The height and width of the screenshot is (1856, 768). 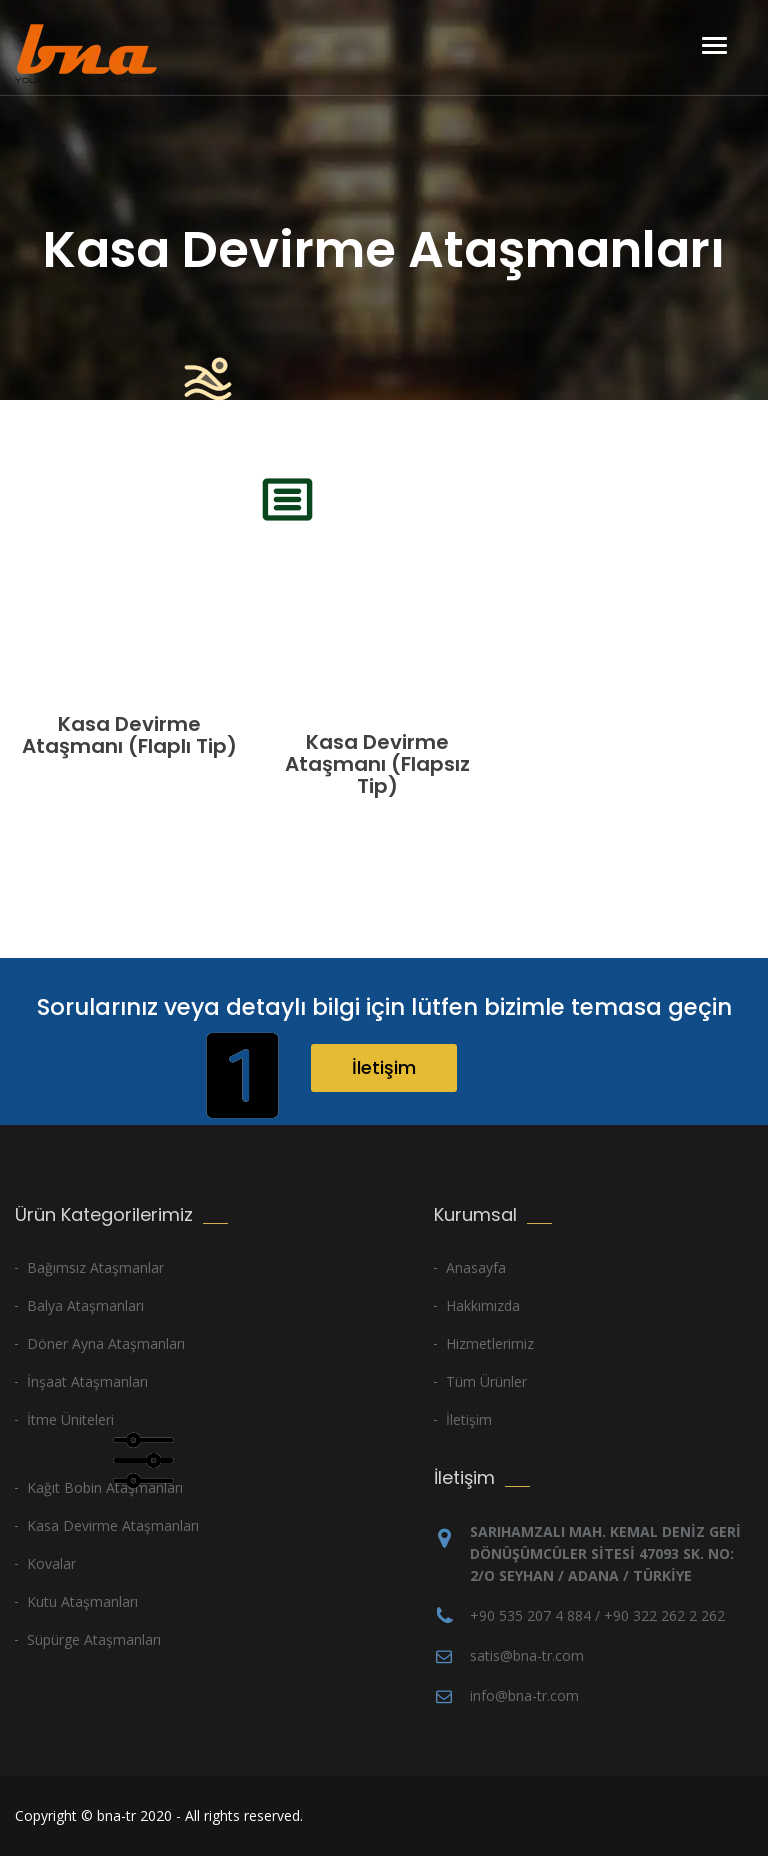 I want to click on view article or document, so click(x=287, y=499).